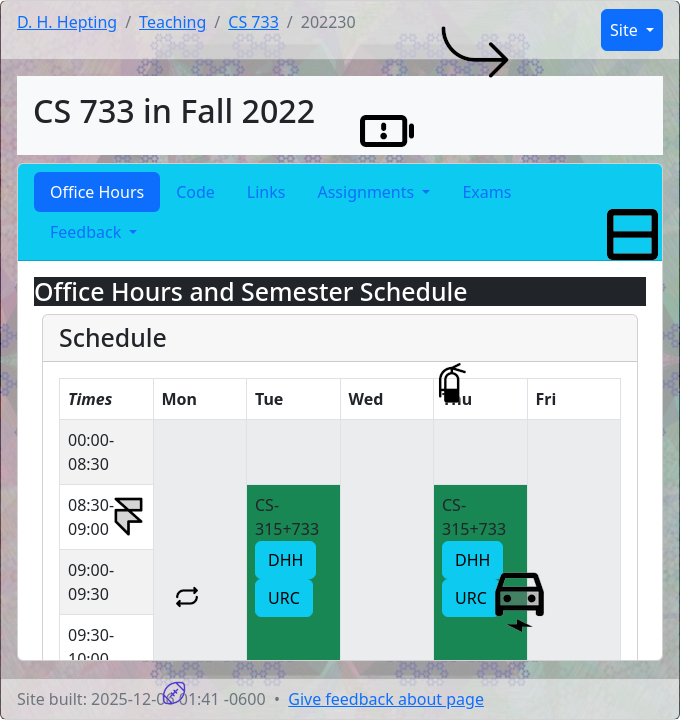 The width and height of the screenshot is (680, 720). Describe the element at coordinates (632, 234) in the screenshot. I see `split view horizontally` at that location.